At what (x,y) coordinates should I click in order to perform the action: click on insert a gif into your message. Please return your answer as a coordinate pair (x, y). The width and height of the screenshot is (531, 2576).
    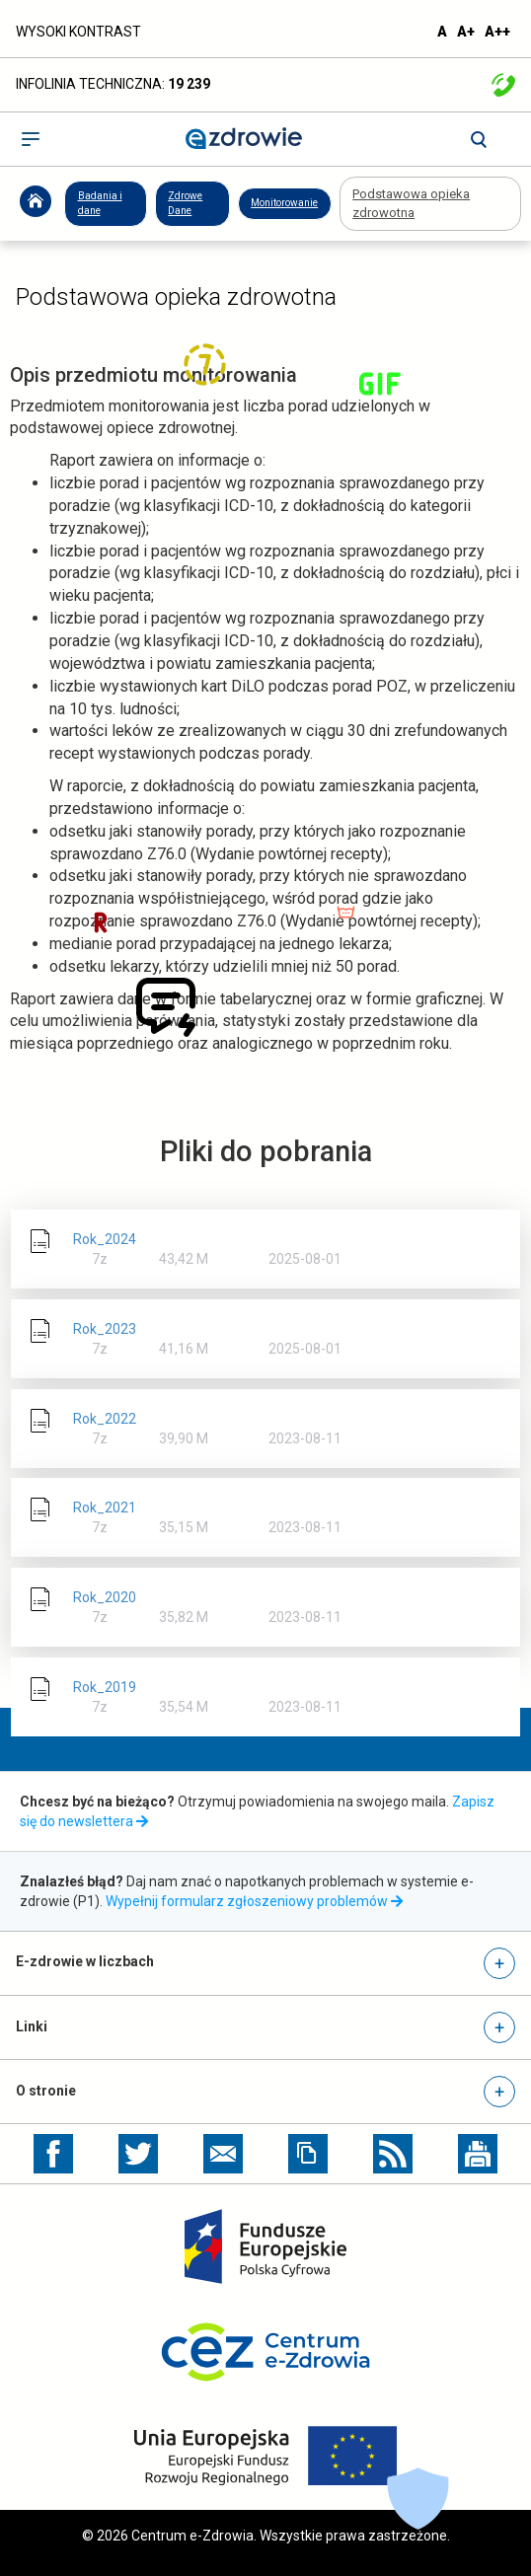
    Looking at the image, I should click on (380, 384).